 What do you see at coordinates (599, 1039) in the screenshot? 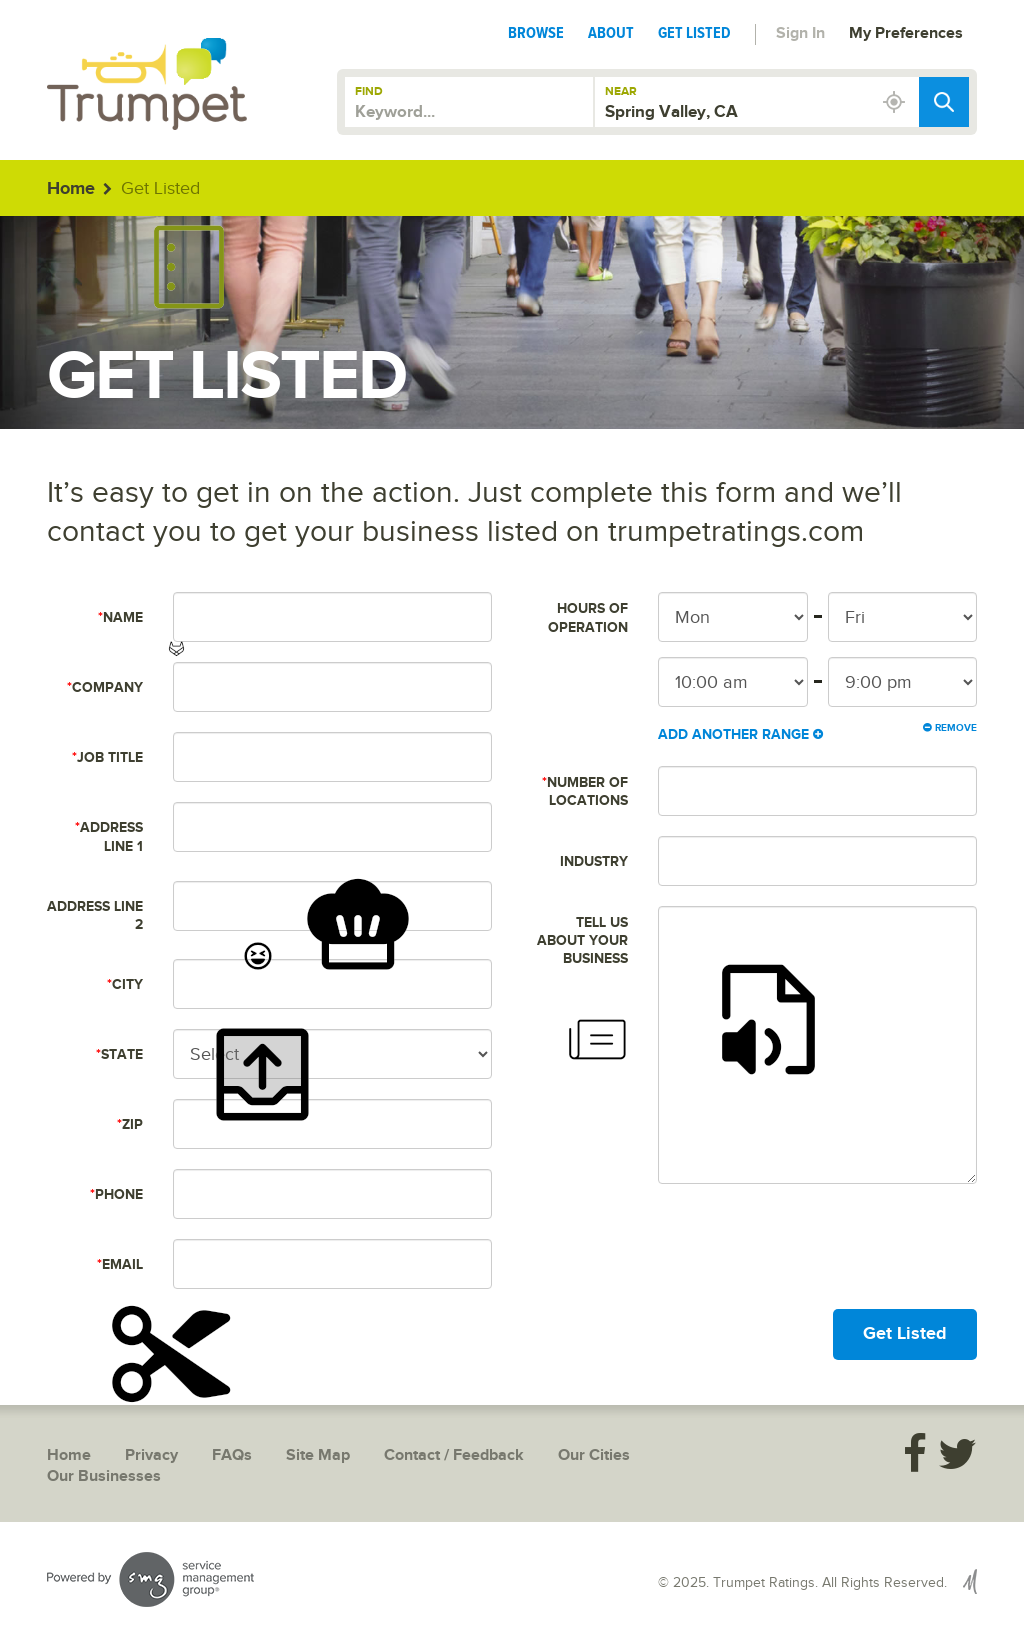
I see `view news or articles` at bounding box center [599, 1039].